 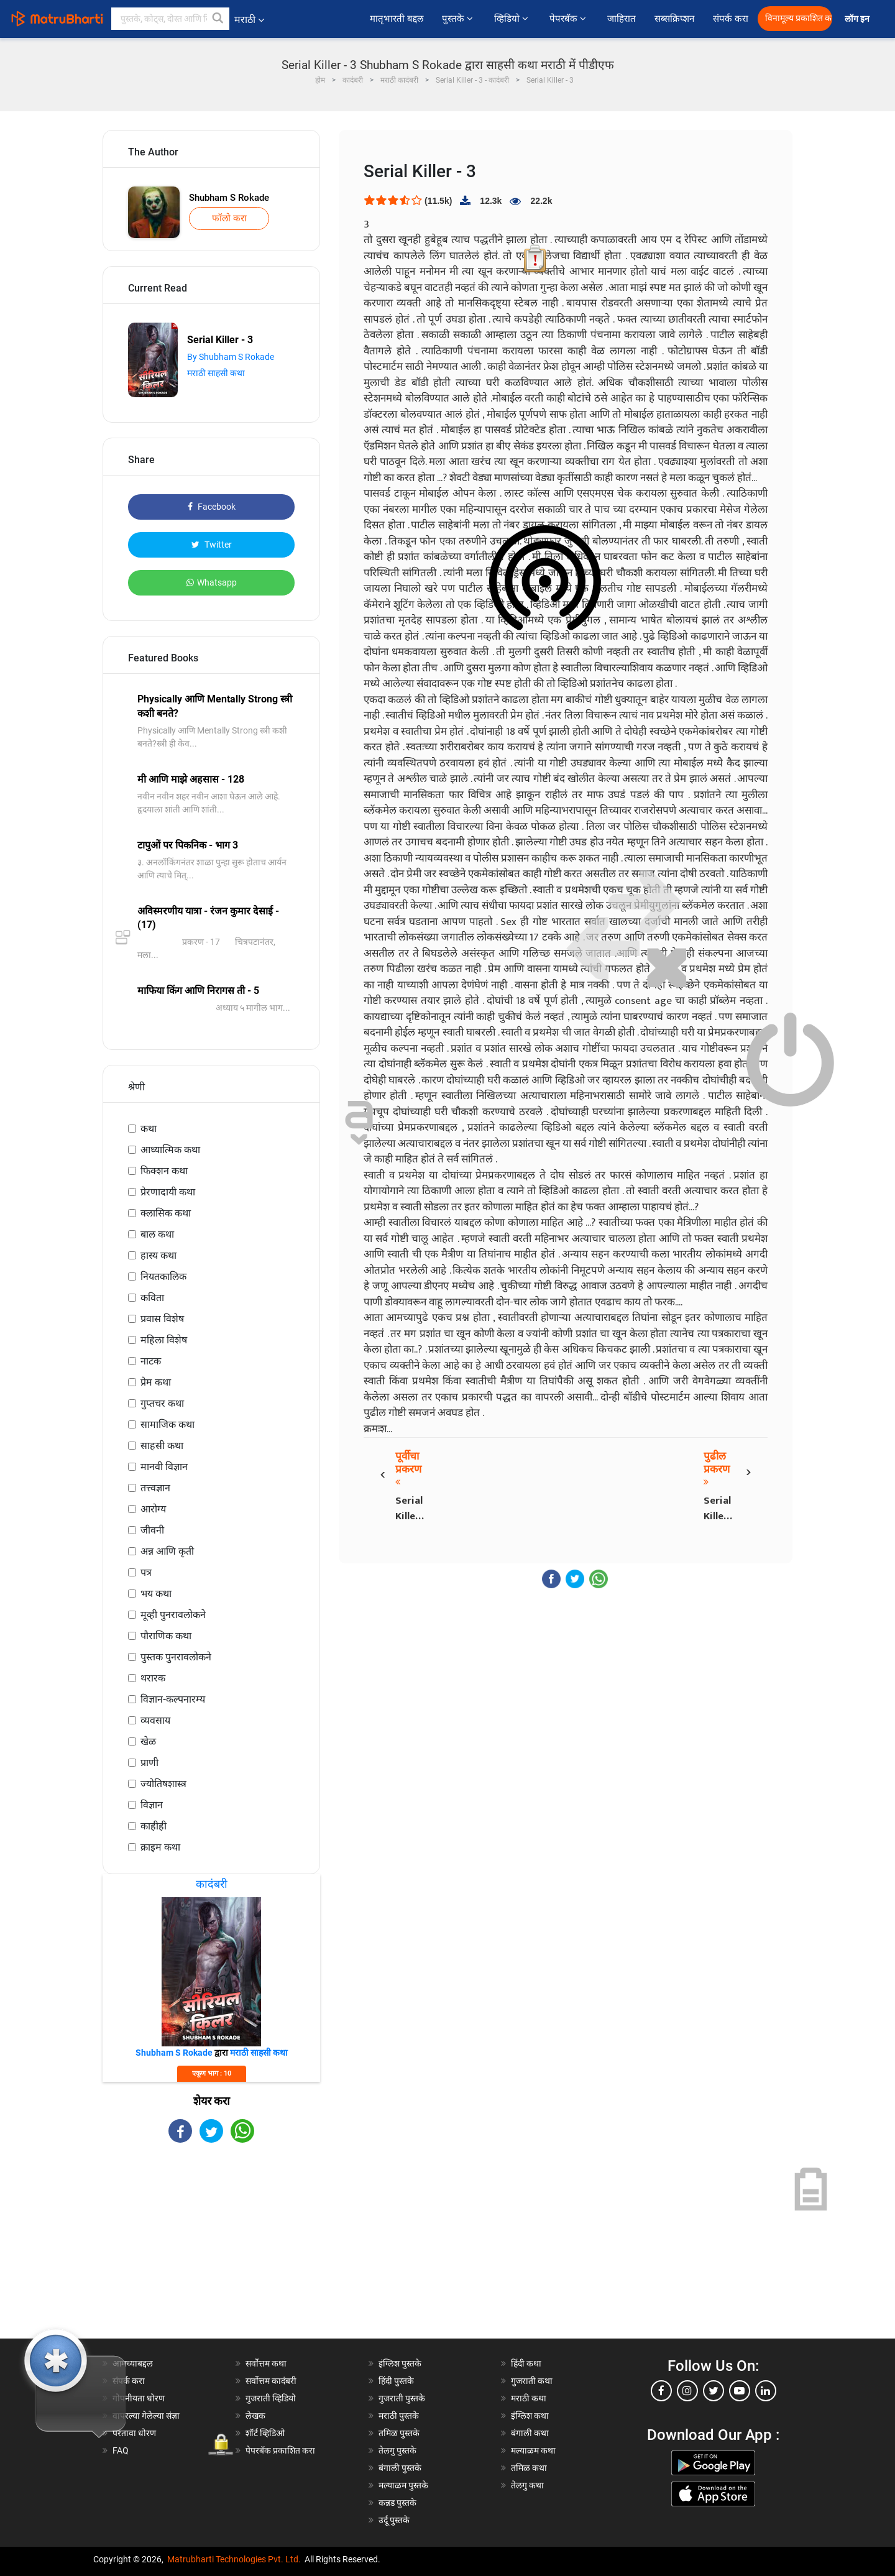 I want to click on connect to a virtual private network, so click(x=221, y=2445).